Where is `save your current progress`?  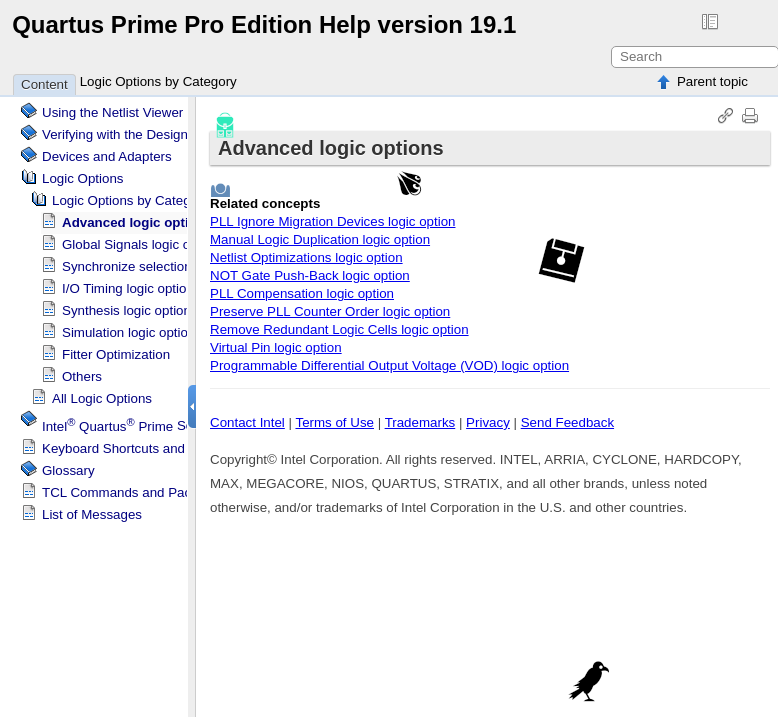
save your current progress is located at coordinates (561, 260).